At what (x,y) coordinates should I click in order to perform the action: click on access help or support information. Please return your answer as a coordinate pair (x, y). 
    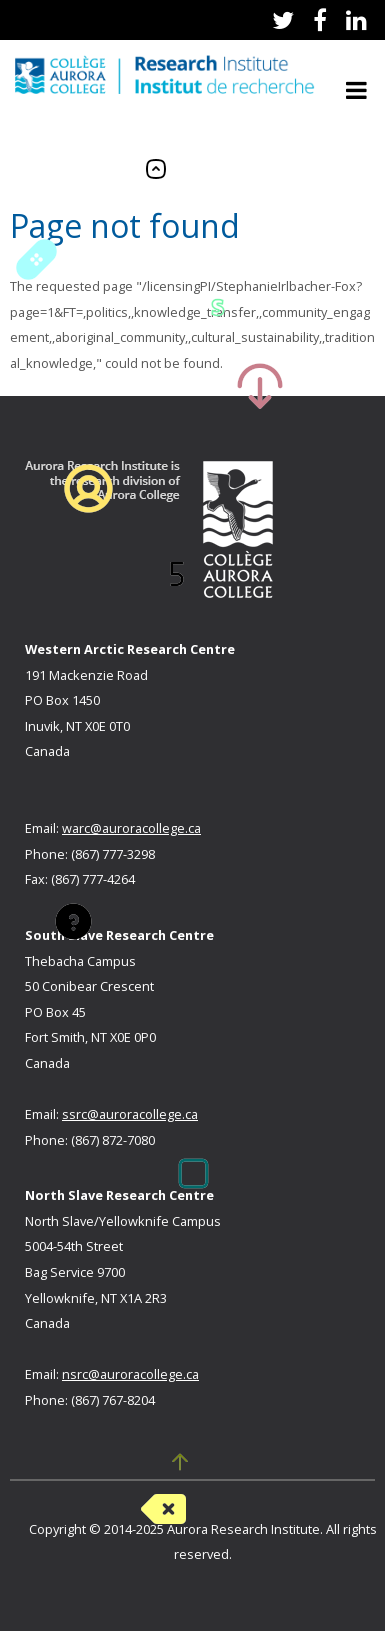
    Looking at the image, I should click on (73, 921).